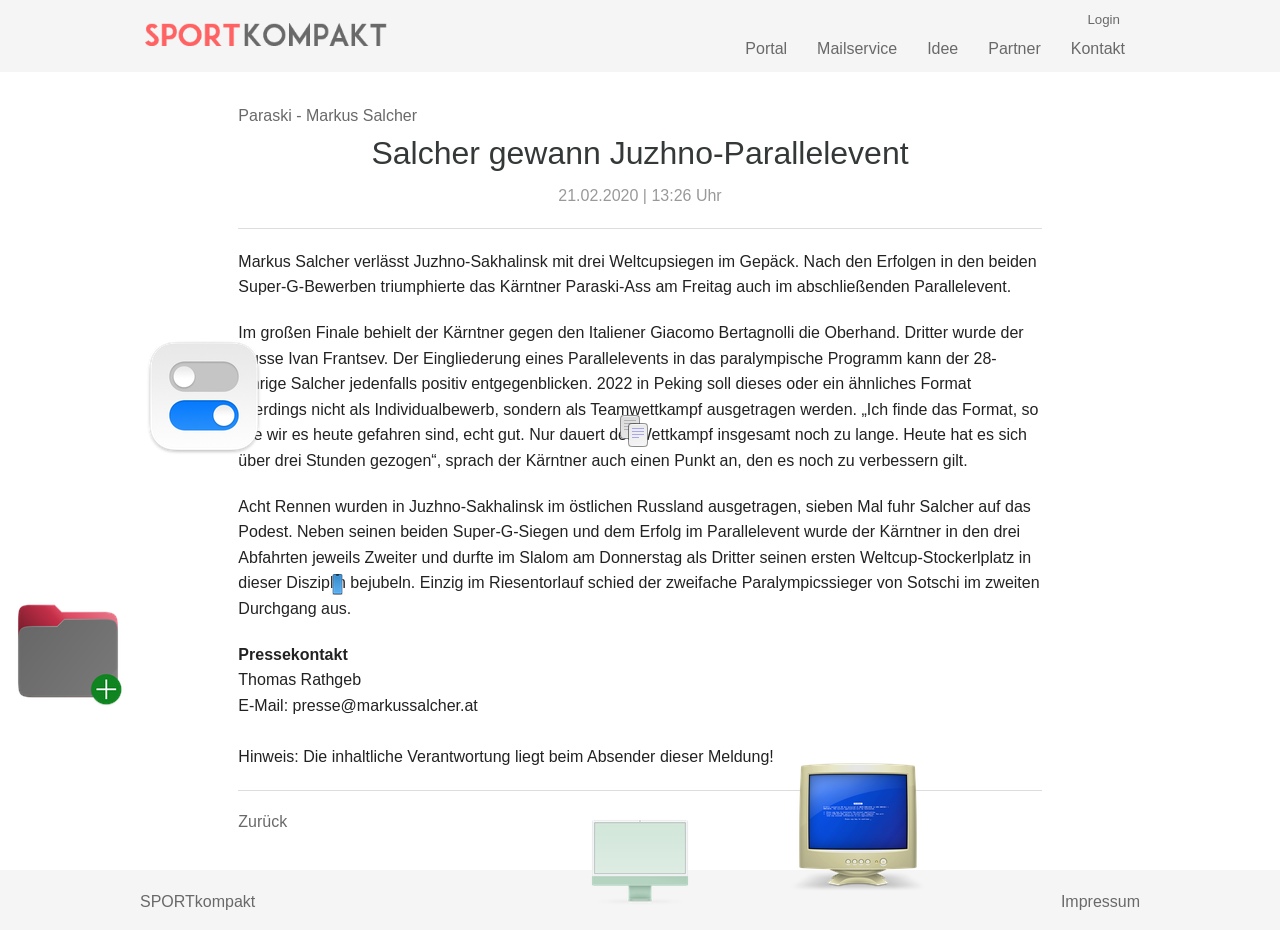 The width and height of the screenshot is (1280, 930). I want to click on connect to a windows PC or external computer, so click(858, 823).